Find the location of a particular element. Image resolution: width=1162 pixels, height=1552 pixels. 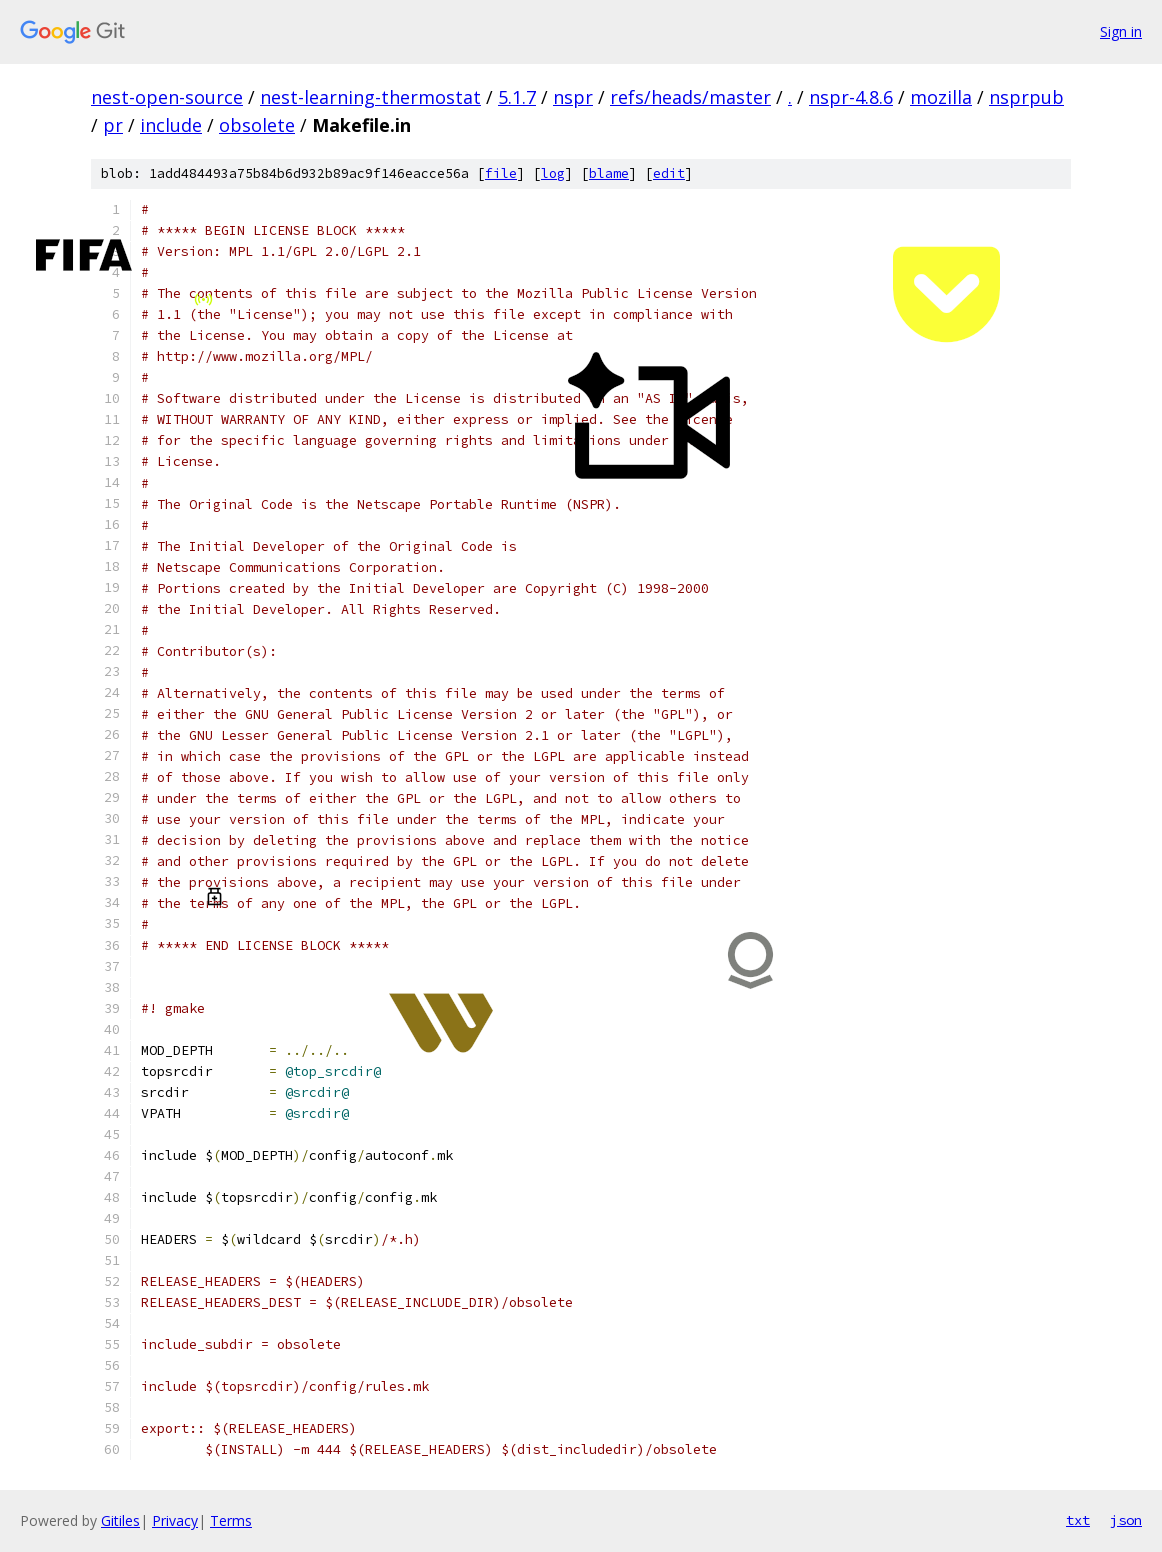

save to pocket for later reading is located at coordinates (946, 294).